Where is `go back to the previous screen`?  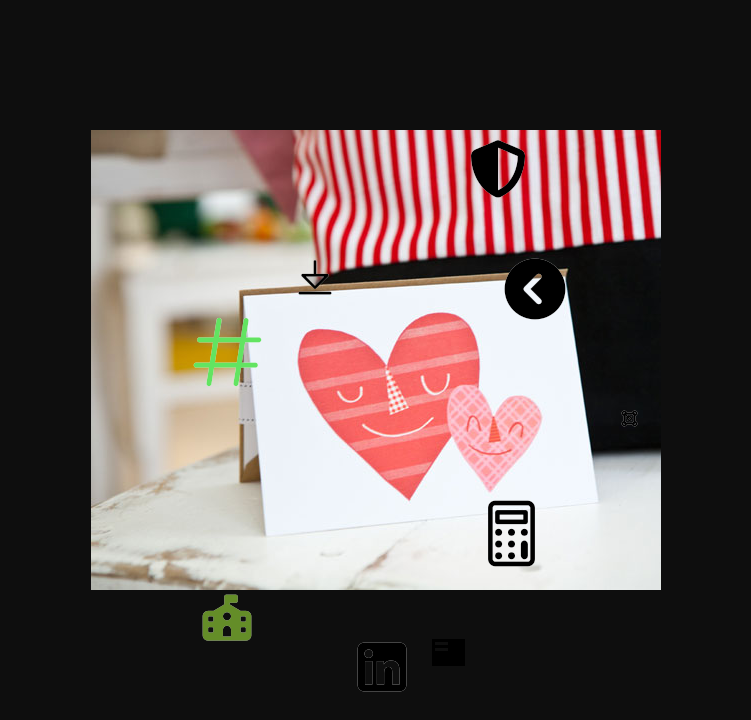
go back to the previous screen is located at coordinates (535, 289).